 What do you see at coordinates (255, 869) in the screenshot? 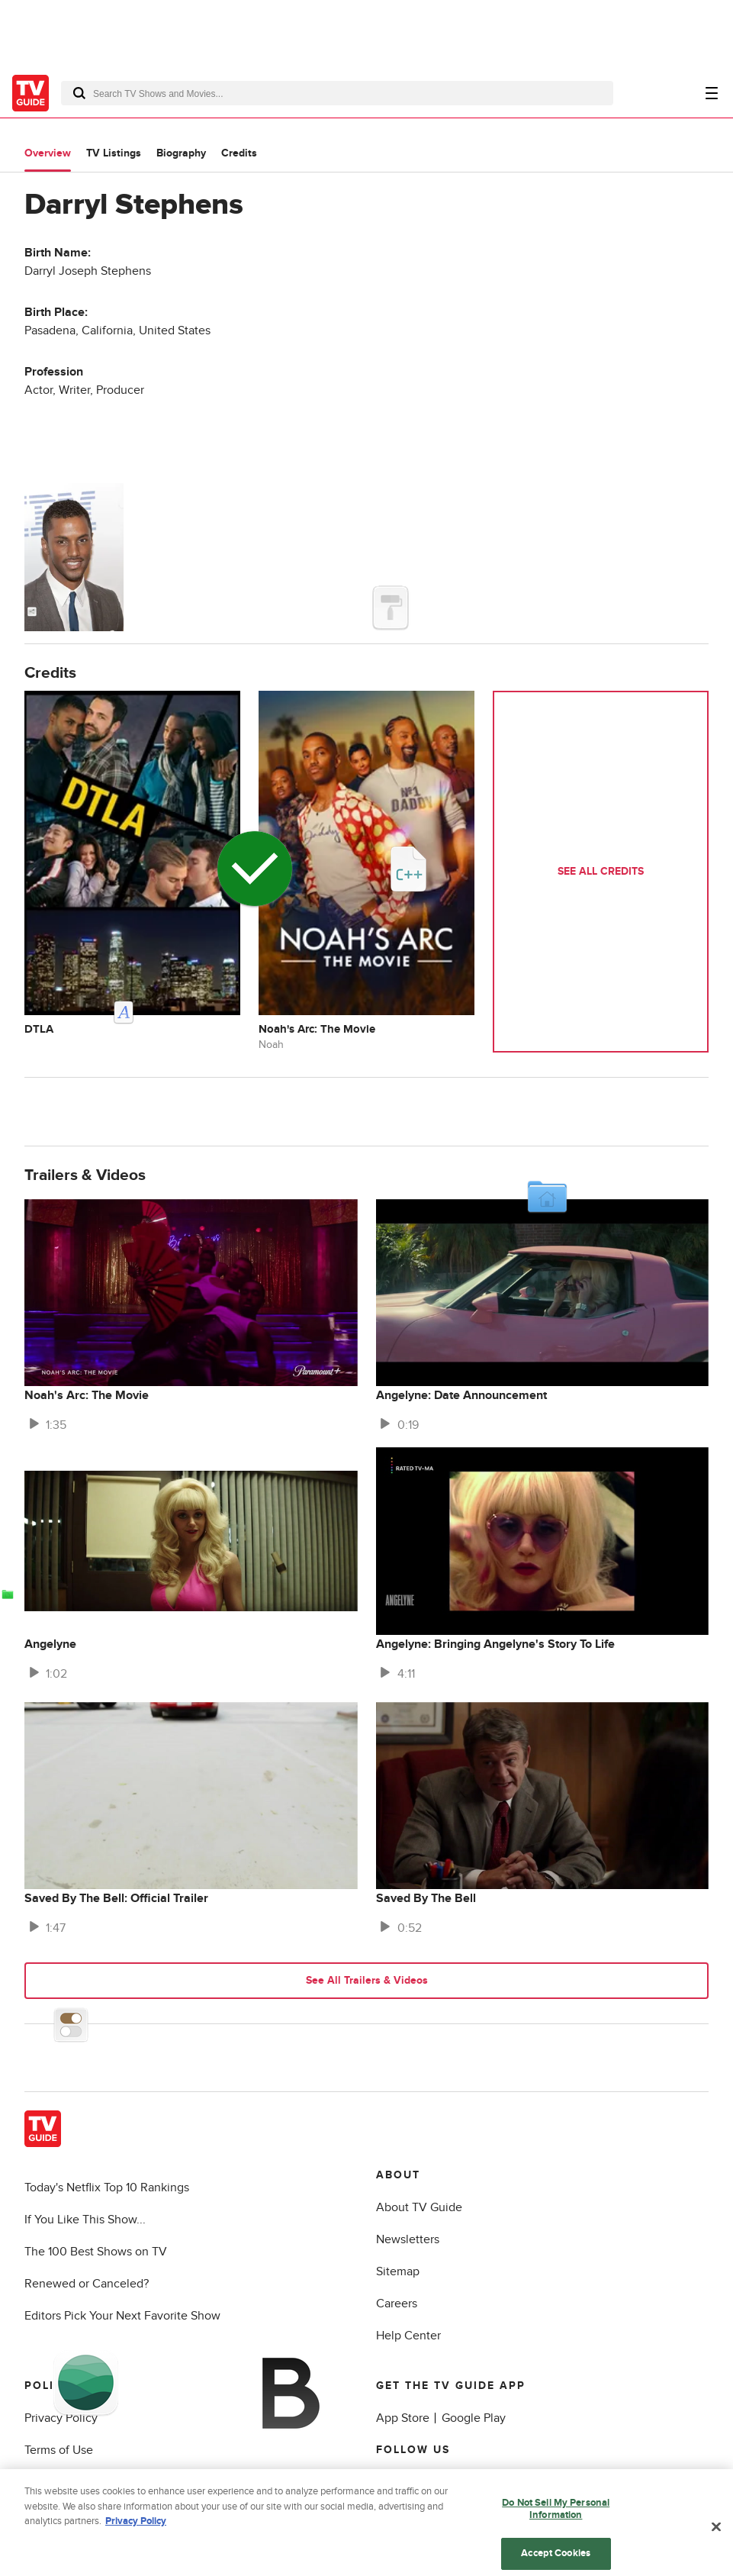
I see `indicates a default or selected item` at bounding box center [255, 869].